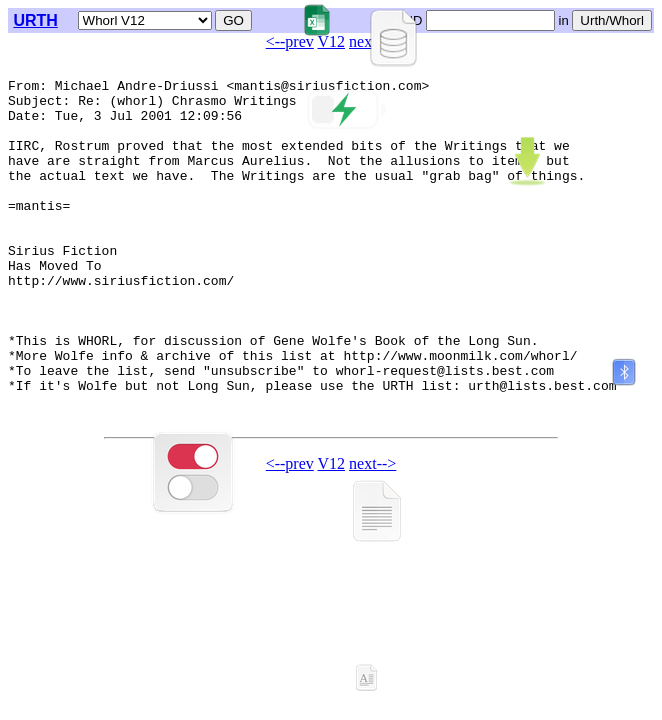 Image resolution: width=662 pixels, height=720 pixels. What do you see at coordinates (527, 158) in the screenshot?
I see `save the current document` at bounding box center [527, 158].